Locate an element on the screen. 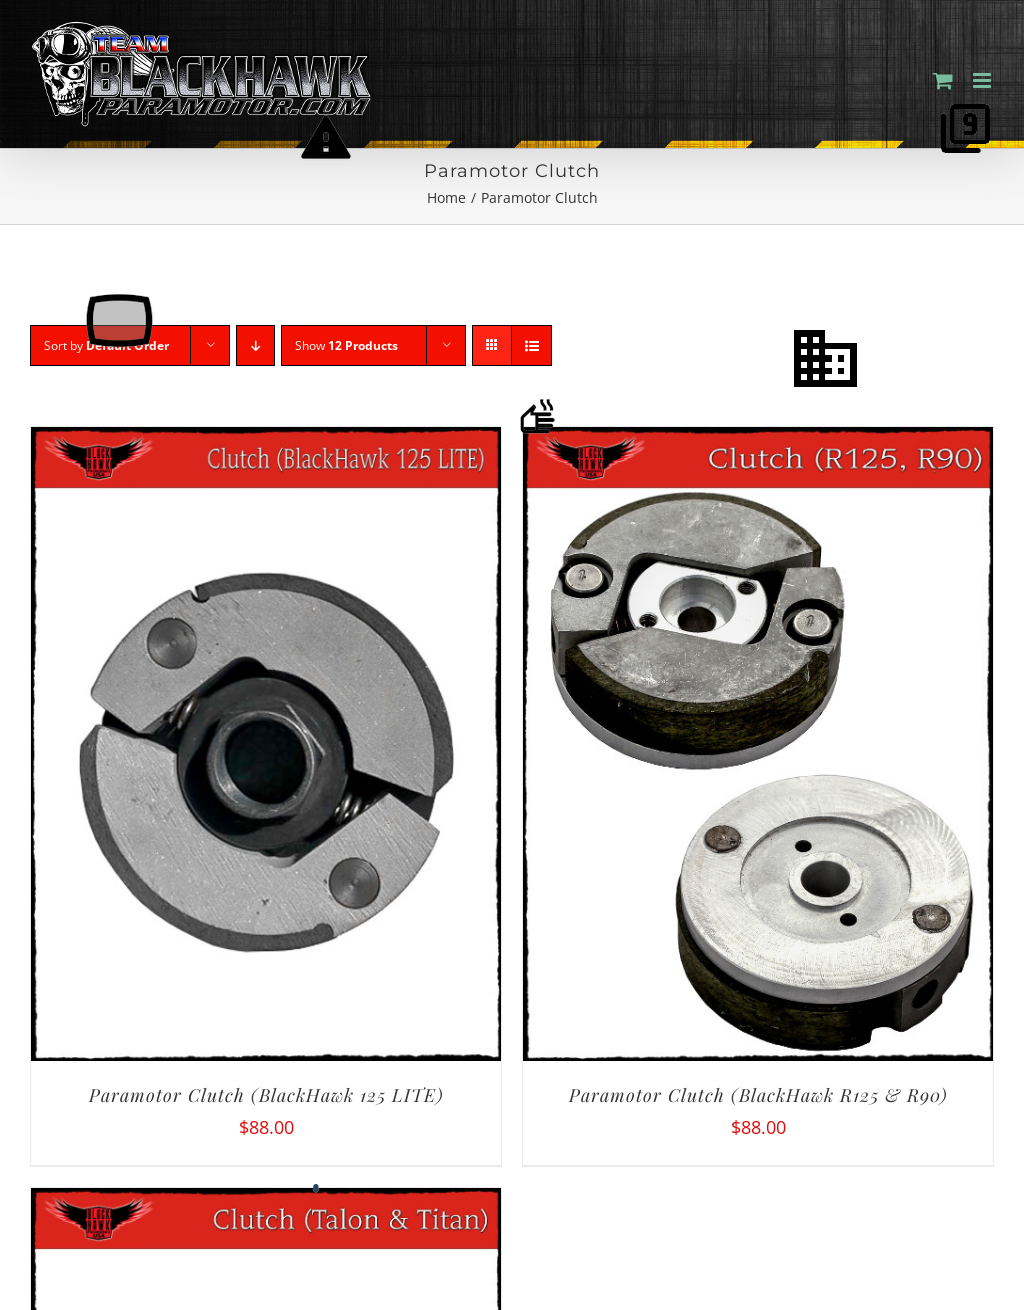 The height and width of the screenshot is (1310, 1024). indicates no cellular signal available is located at coordinates (346, 1164).